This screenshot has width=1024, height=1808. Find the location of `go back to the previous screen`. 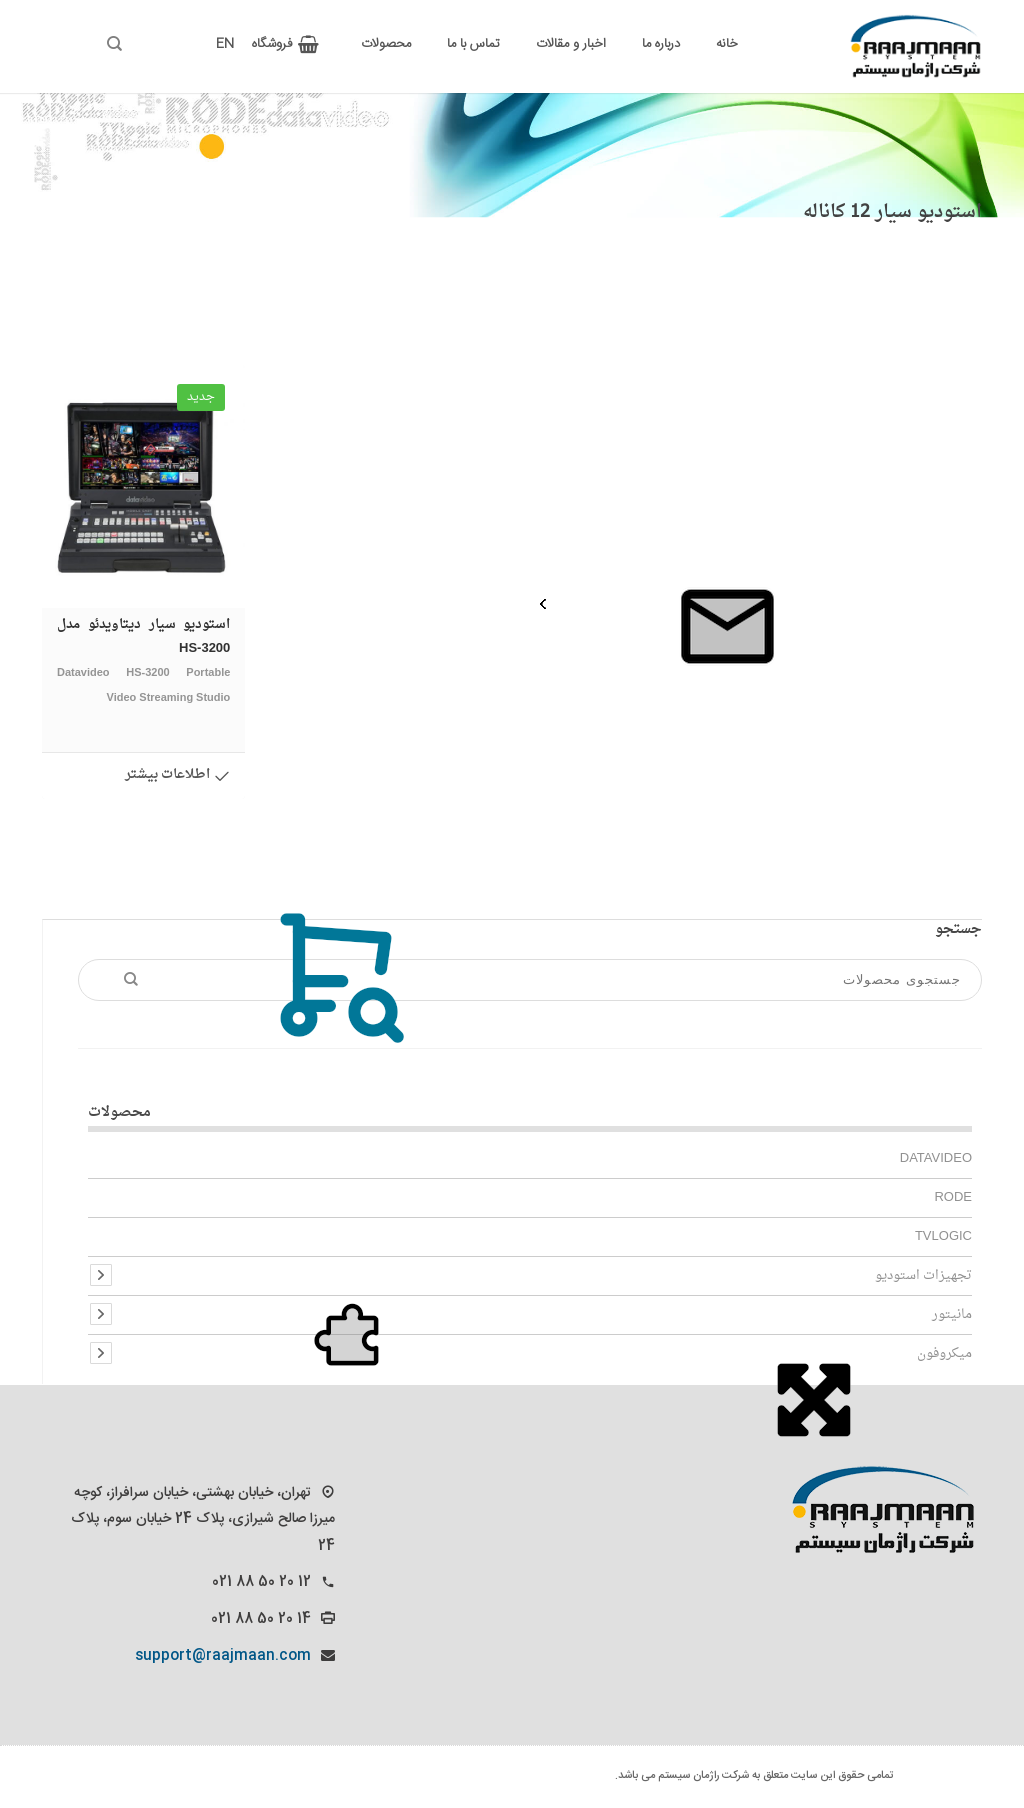

go back to the previous screen is located at coordinates (543, 604).